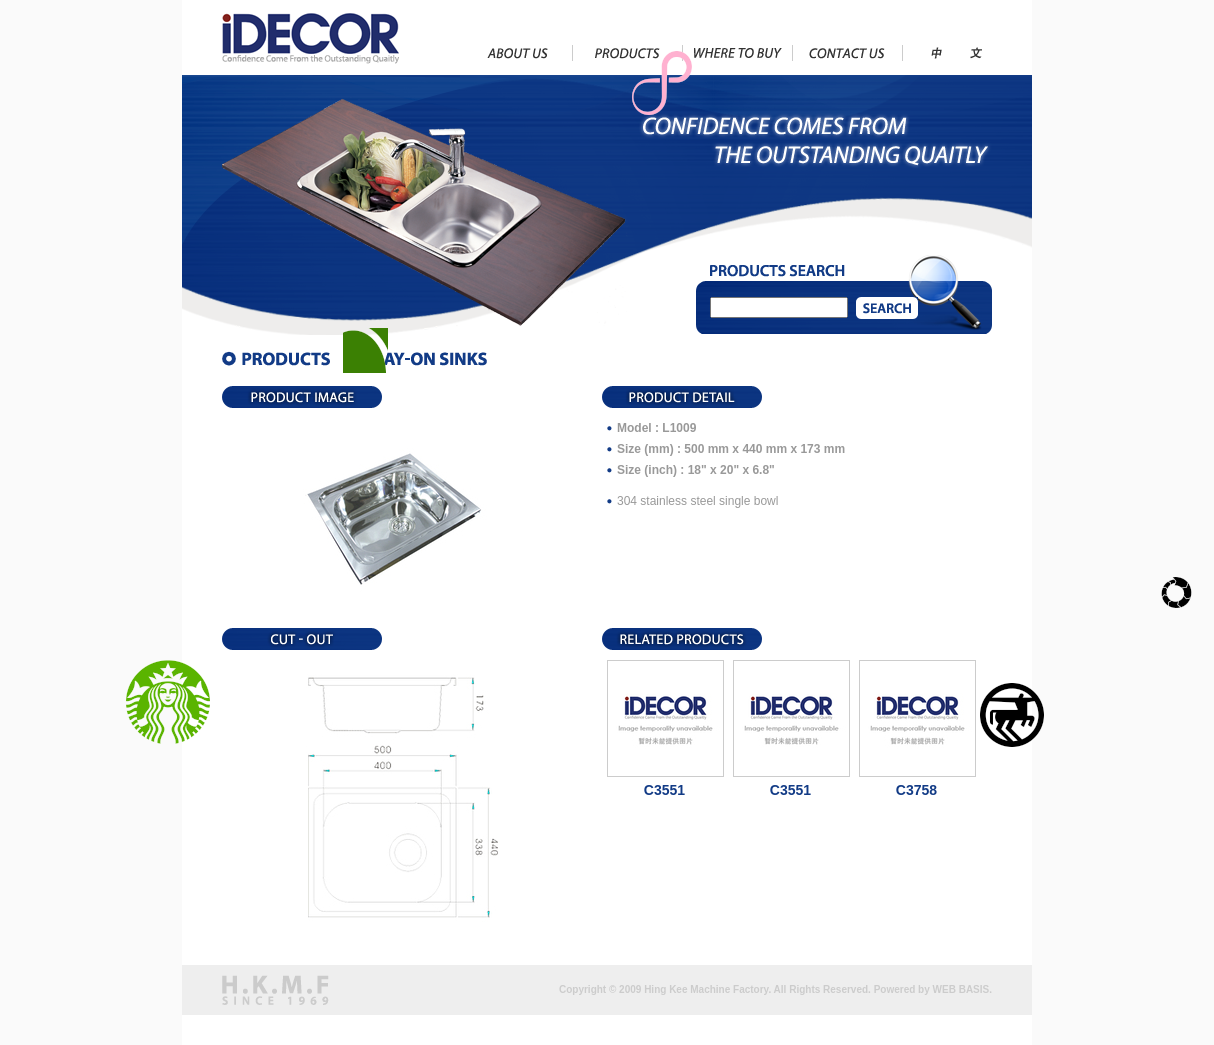 The height and width of the screenshot is (1045, 1214). What do you see at coordinates (1012, 715) in the screenshot?
I see `visit the Rossmann website or app` at bounding box center [1012, 715].